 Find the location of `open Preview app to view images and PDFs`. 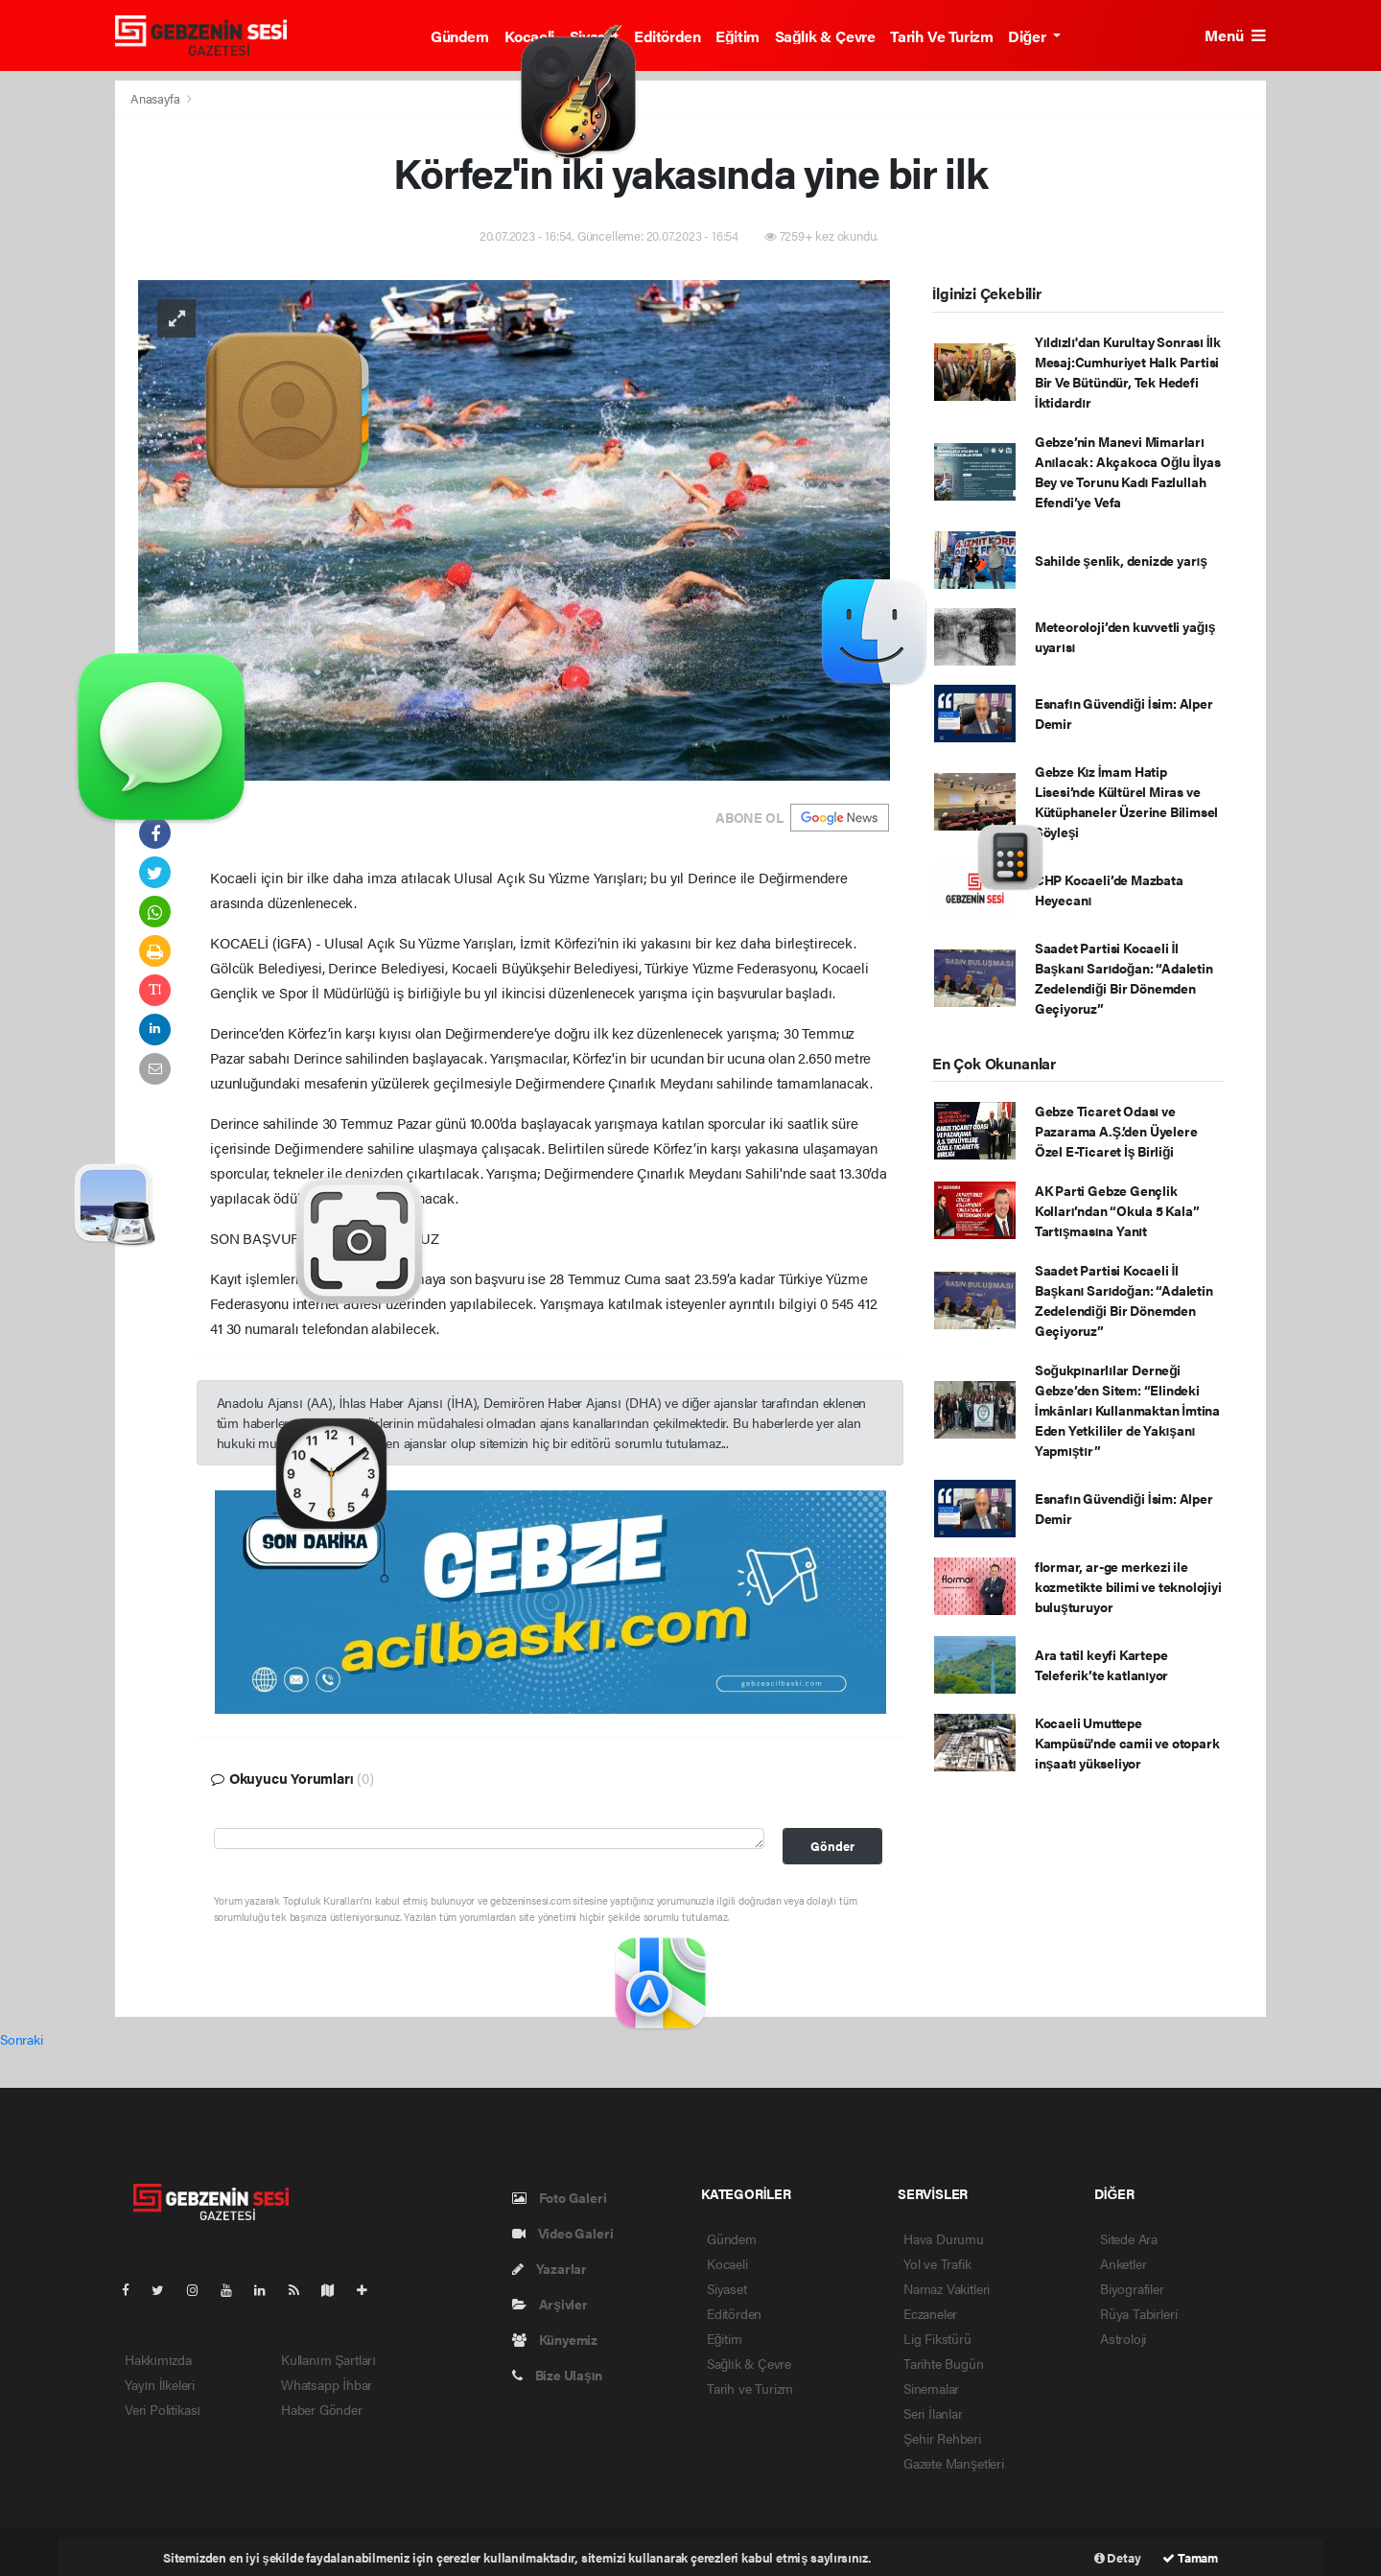

open Preview app to view images and PDFs is located at coordinates (113, 1203).